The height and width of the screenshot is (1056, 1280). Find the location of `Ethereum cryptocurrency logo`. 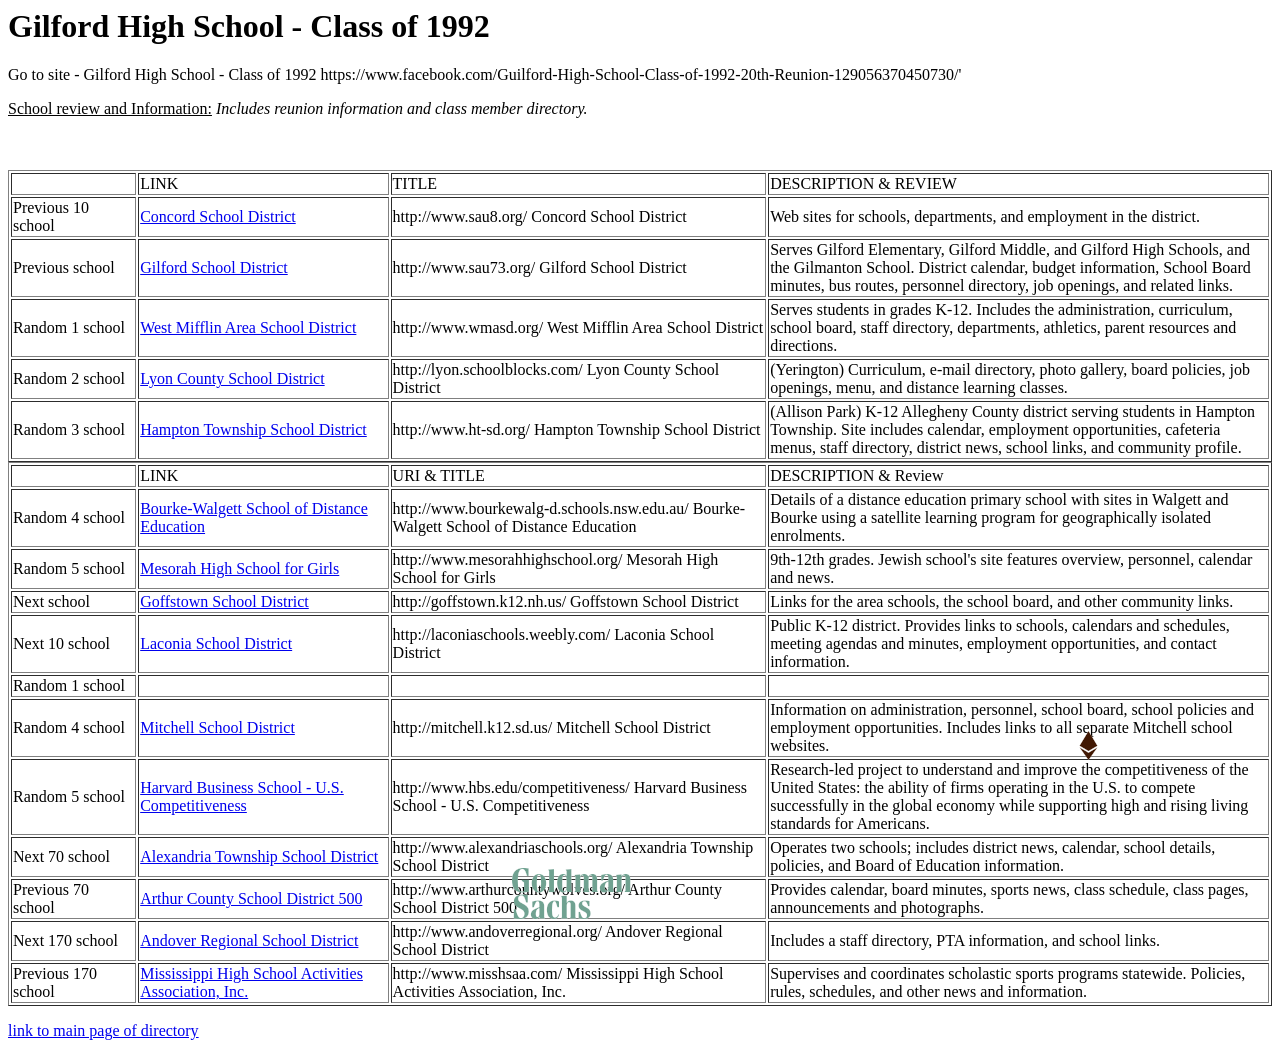

Ethereum cryptocurrency logo is located at coordinates (1088, 745).